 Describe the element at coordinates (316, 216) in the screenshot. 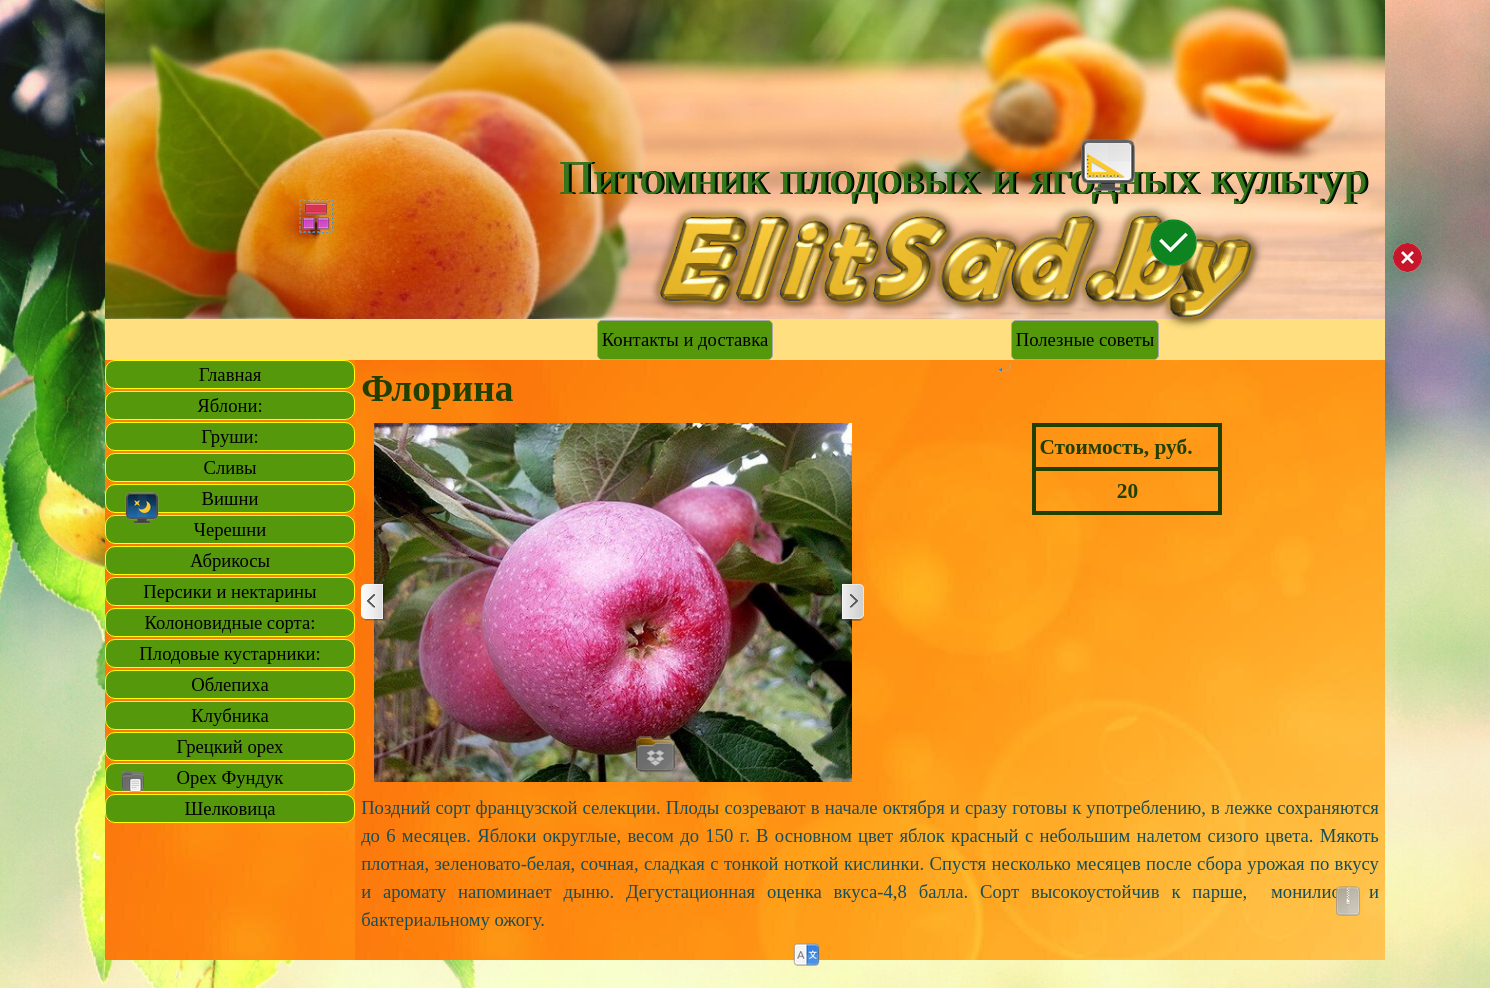

I see `select all items in the current view` at that location.